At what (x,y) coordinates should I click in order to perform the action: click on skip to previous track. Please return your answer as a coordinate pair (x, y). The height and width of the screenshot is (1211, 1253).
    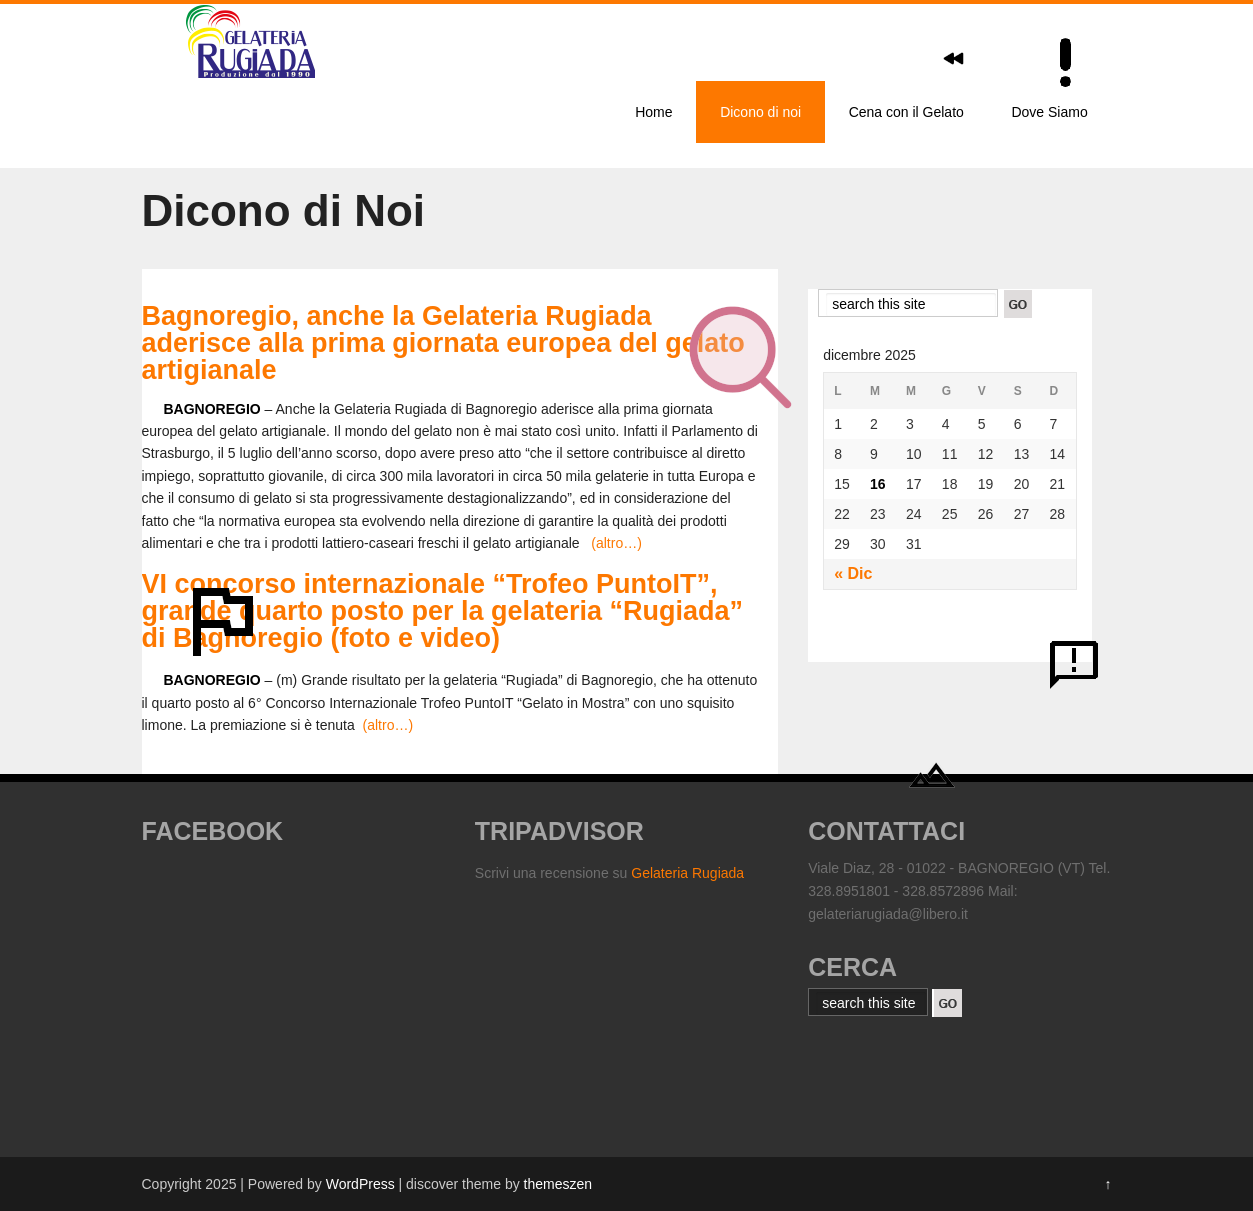
    Looking at the image, I should click on (953, 58).